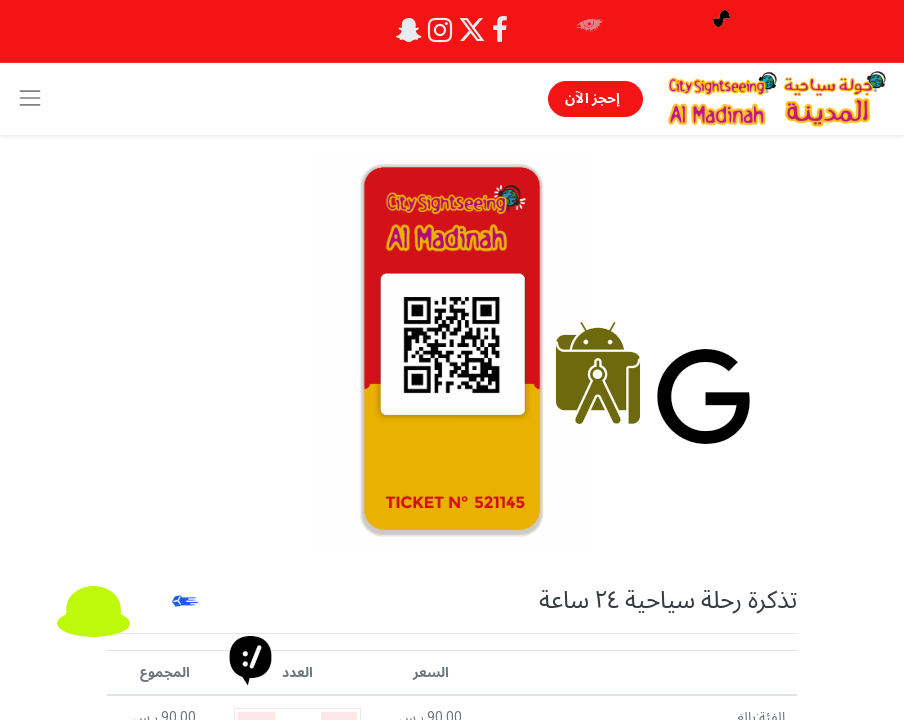  What do you see at coordinates (93, 611) in the screenshot?
I see `open Alfred app` at bounding box center [93, 611].